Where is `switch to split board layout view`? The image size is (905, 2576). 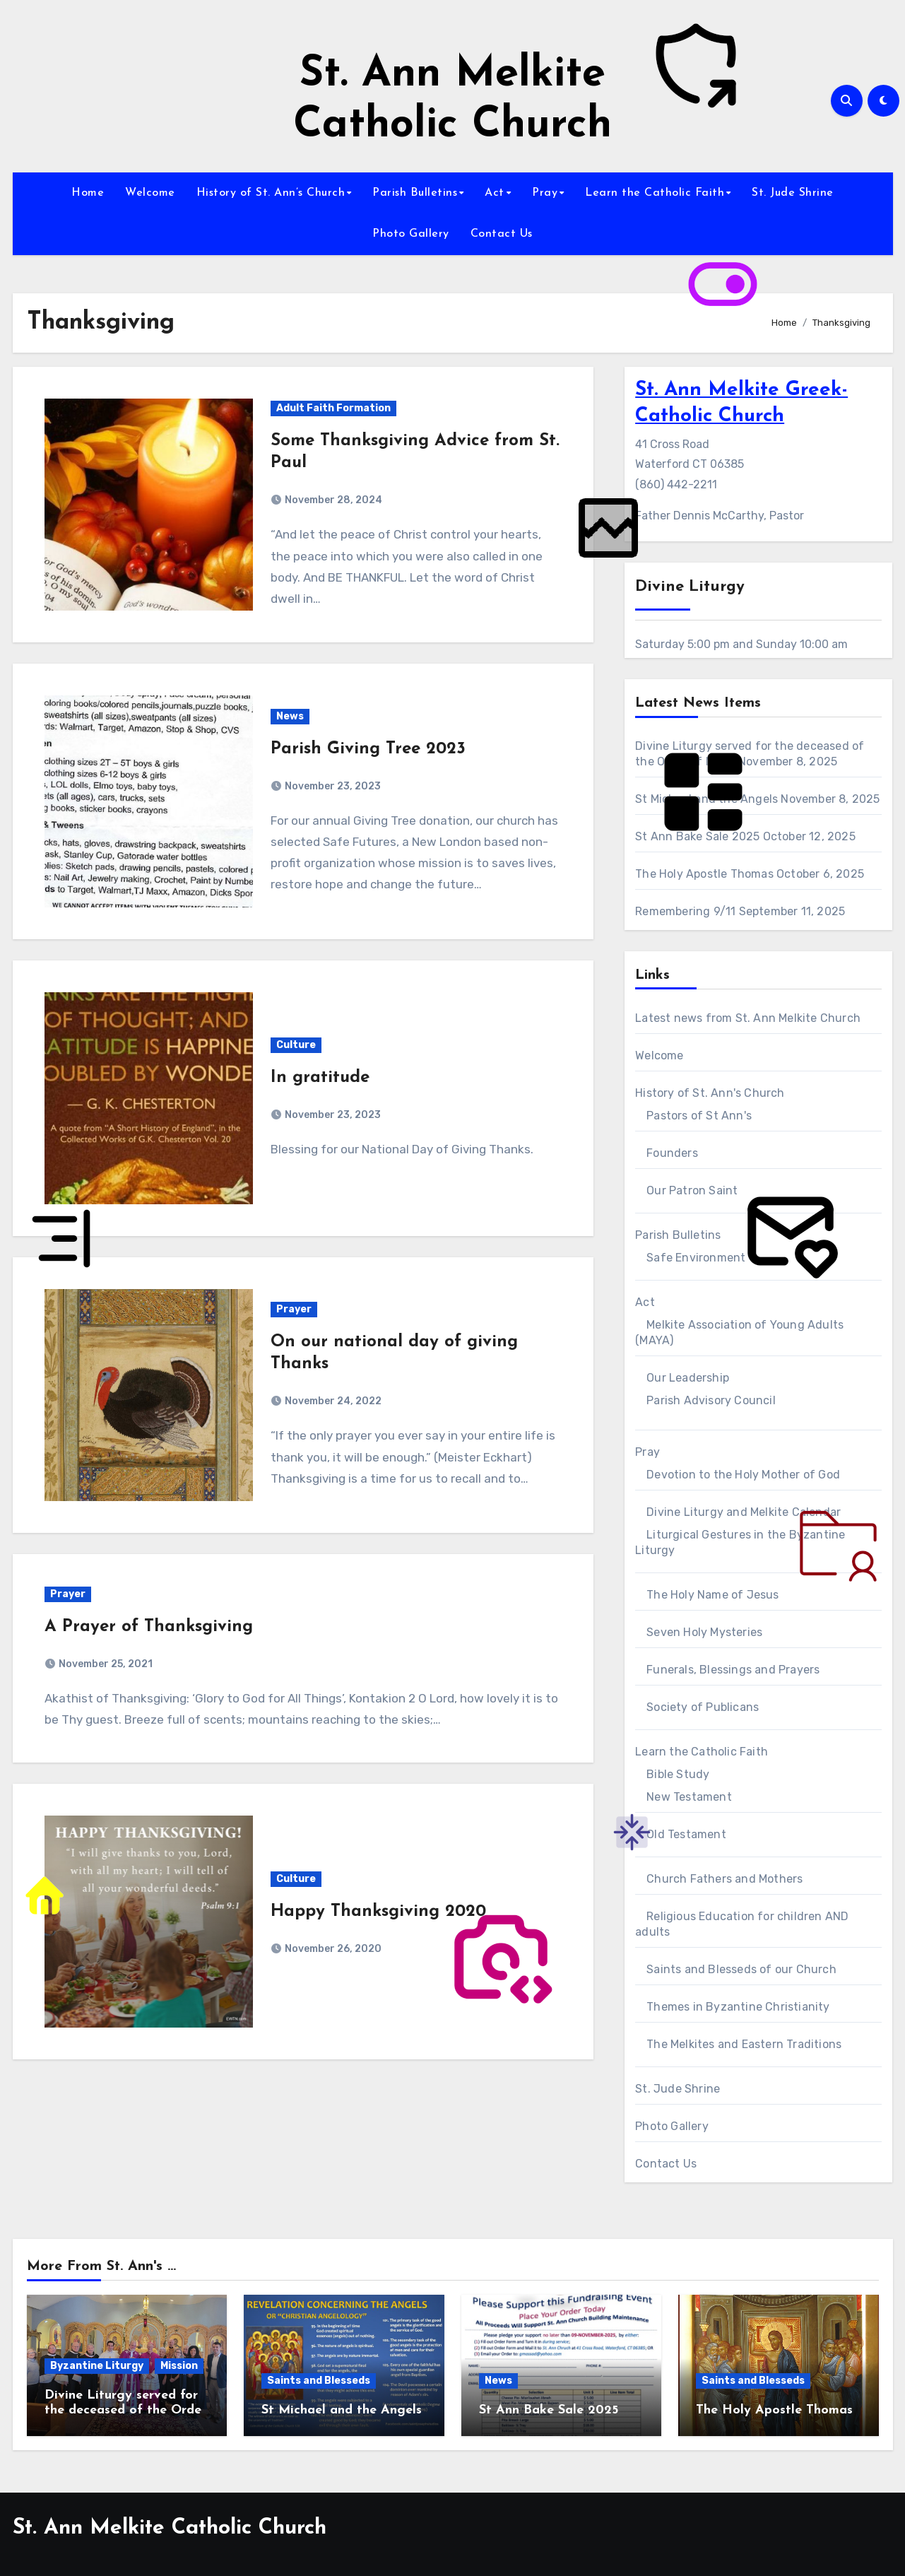
switch to split board layout view is located at coordinates (703, 792).